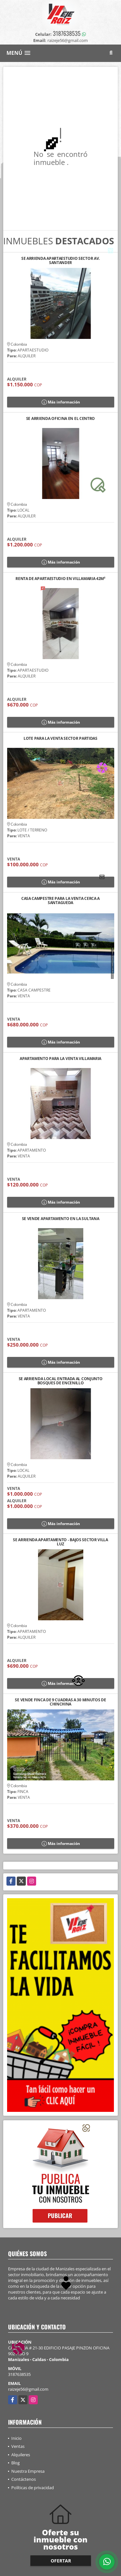  I want to click on indicates a partnership or collaboration, so click(18, 2348).